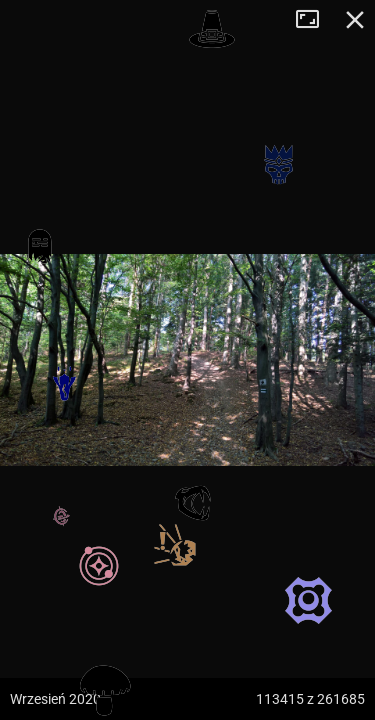  I want to click on access gyroscope or motion sensor settings, so click(61, 516).